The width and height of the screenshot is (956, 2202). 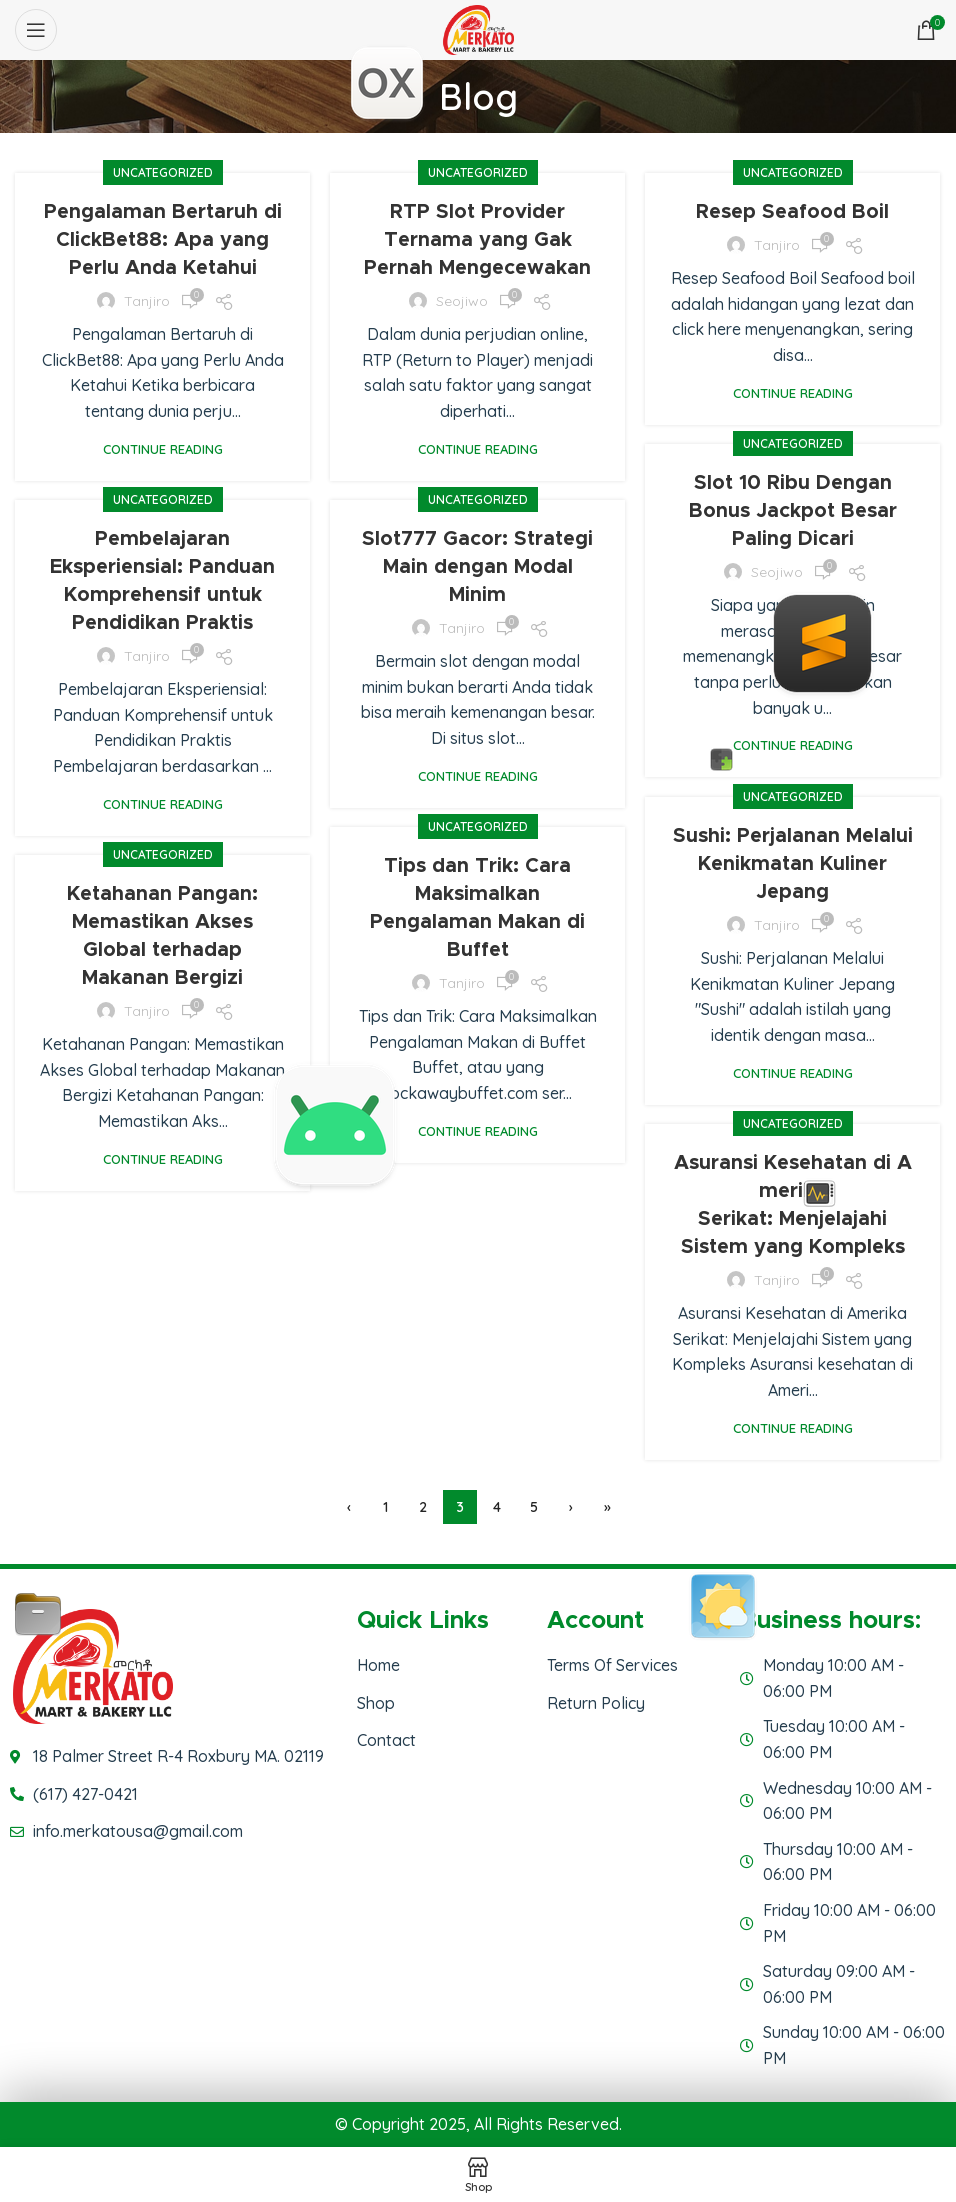 I want to click on launch the OX app, so click(x=387, y=83).